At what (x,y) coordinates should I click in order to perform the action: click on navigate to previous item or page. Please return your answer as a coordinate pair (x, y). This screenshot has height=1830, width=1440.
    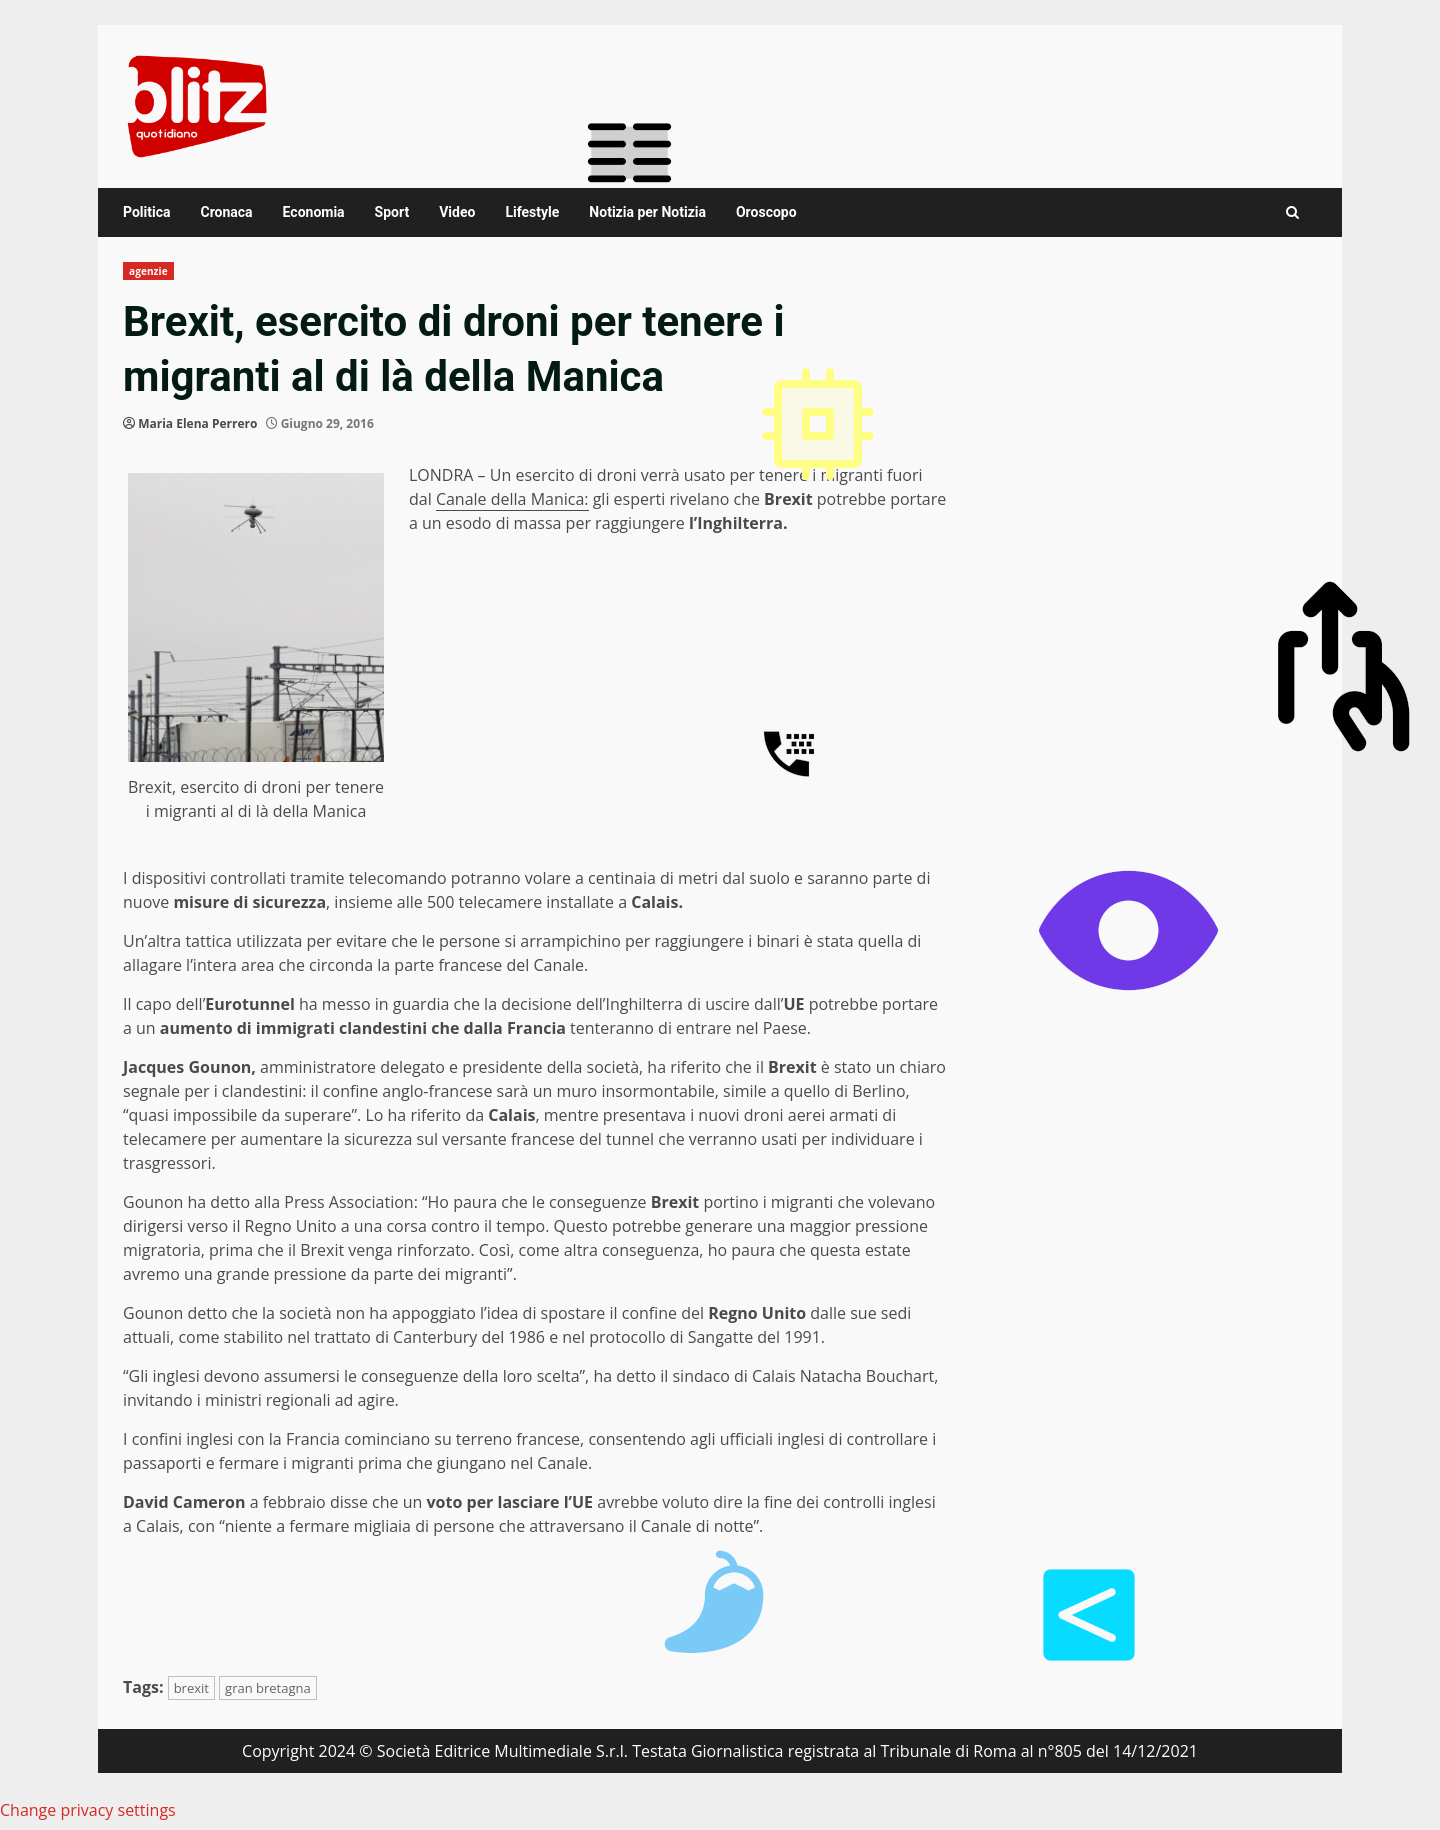
    Looking at the image, I should click on (1089, 1615).